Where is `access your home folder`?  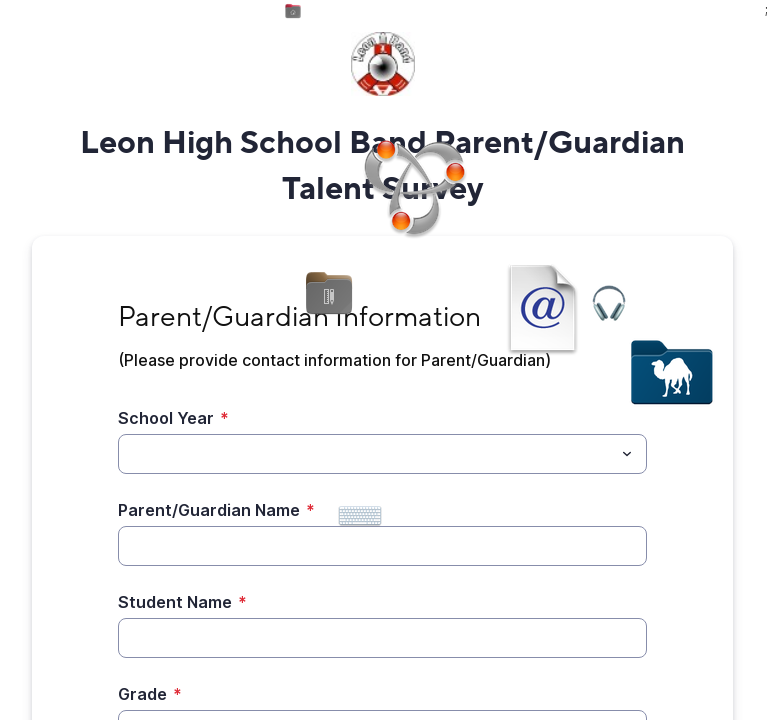 access your home folder is located at coordinates (293, 11).